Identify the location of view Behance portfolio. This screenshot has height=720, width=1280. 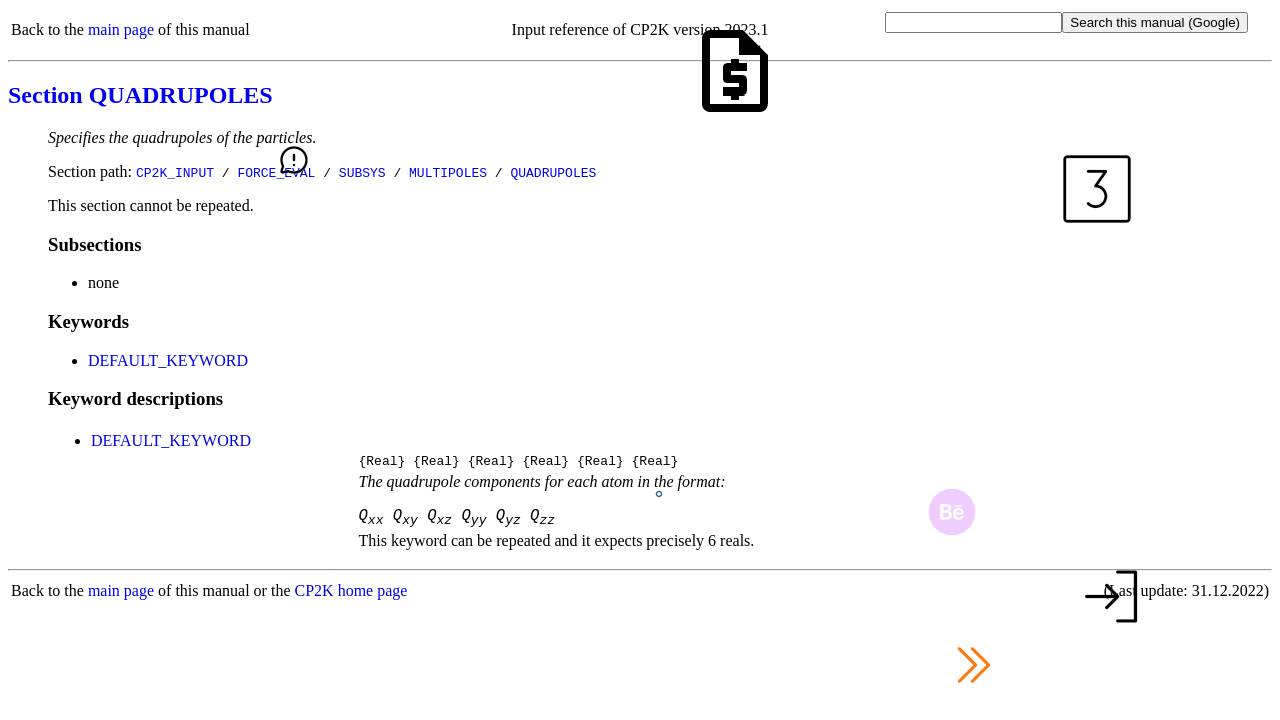
(952, 512).